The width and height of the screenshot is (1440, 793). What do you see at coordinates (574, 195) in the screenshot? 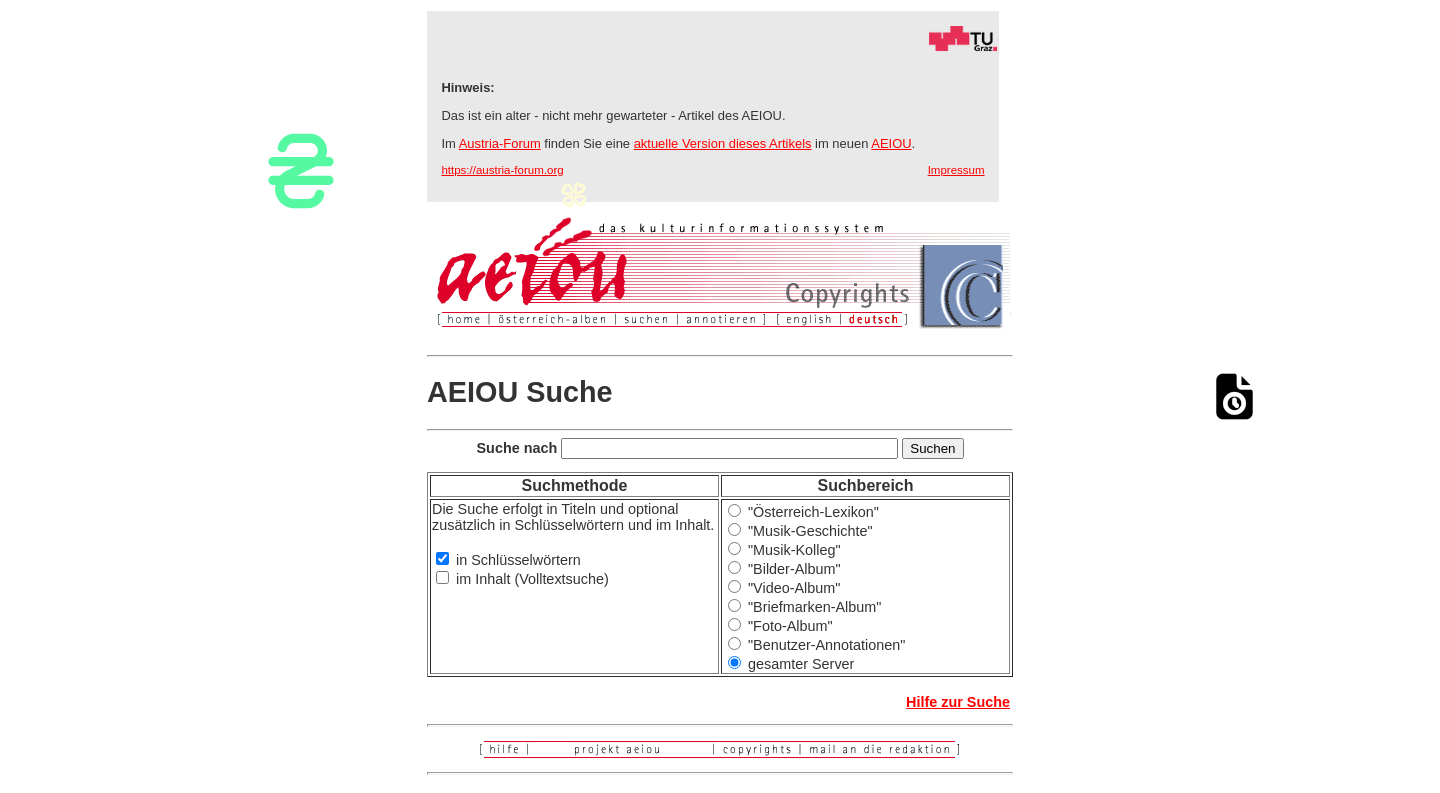
I see `link to 4chan website or community` at bounding box center [574, 195].